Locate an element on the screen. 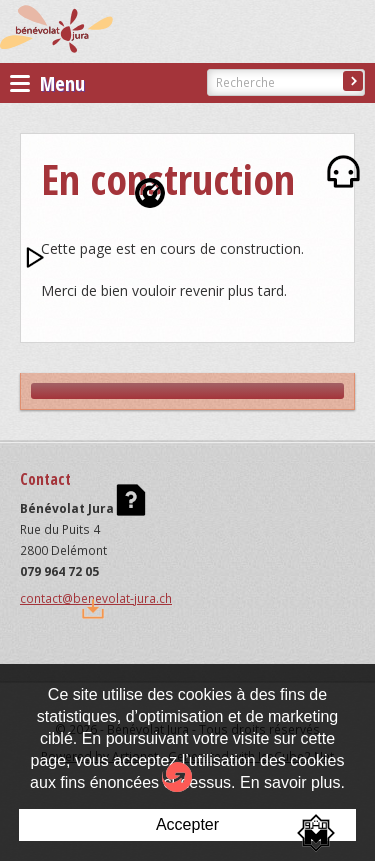 This screenshot has width=375, height=861. open the dashboard is located at coordinates (150, 193).